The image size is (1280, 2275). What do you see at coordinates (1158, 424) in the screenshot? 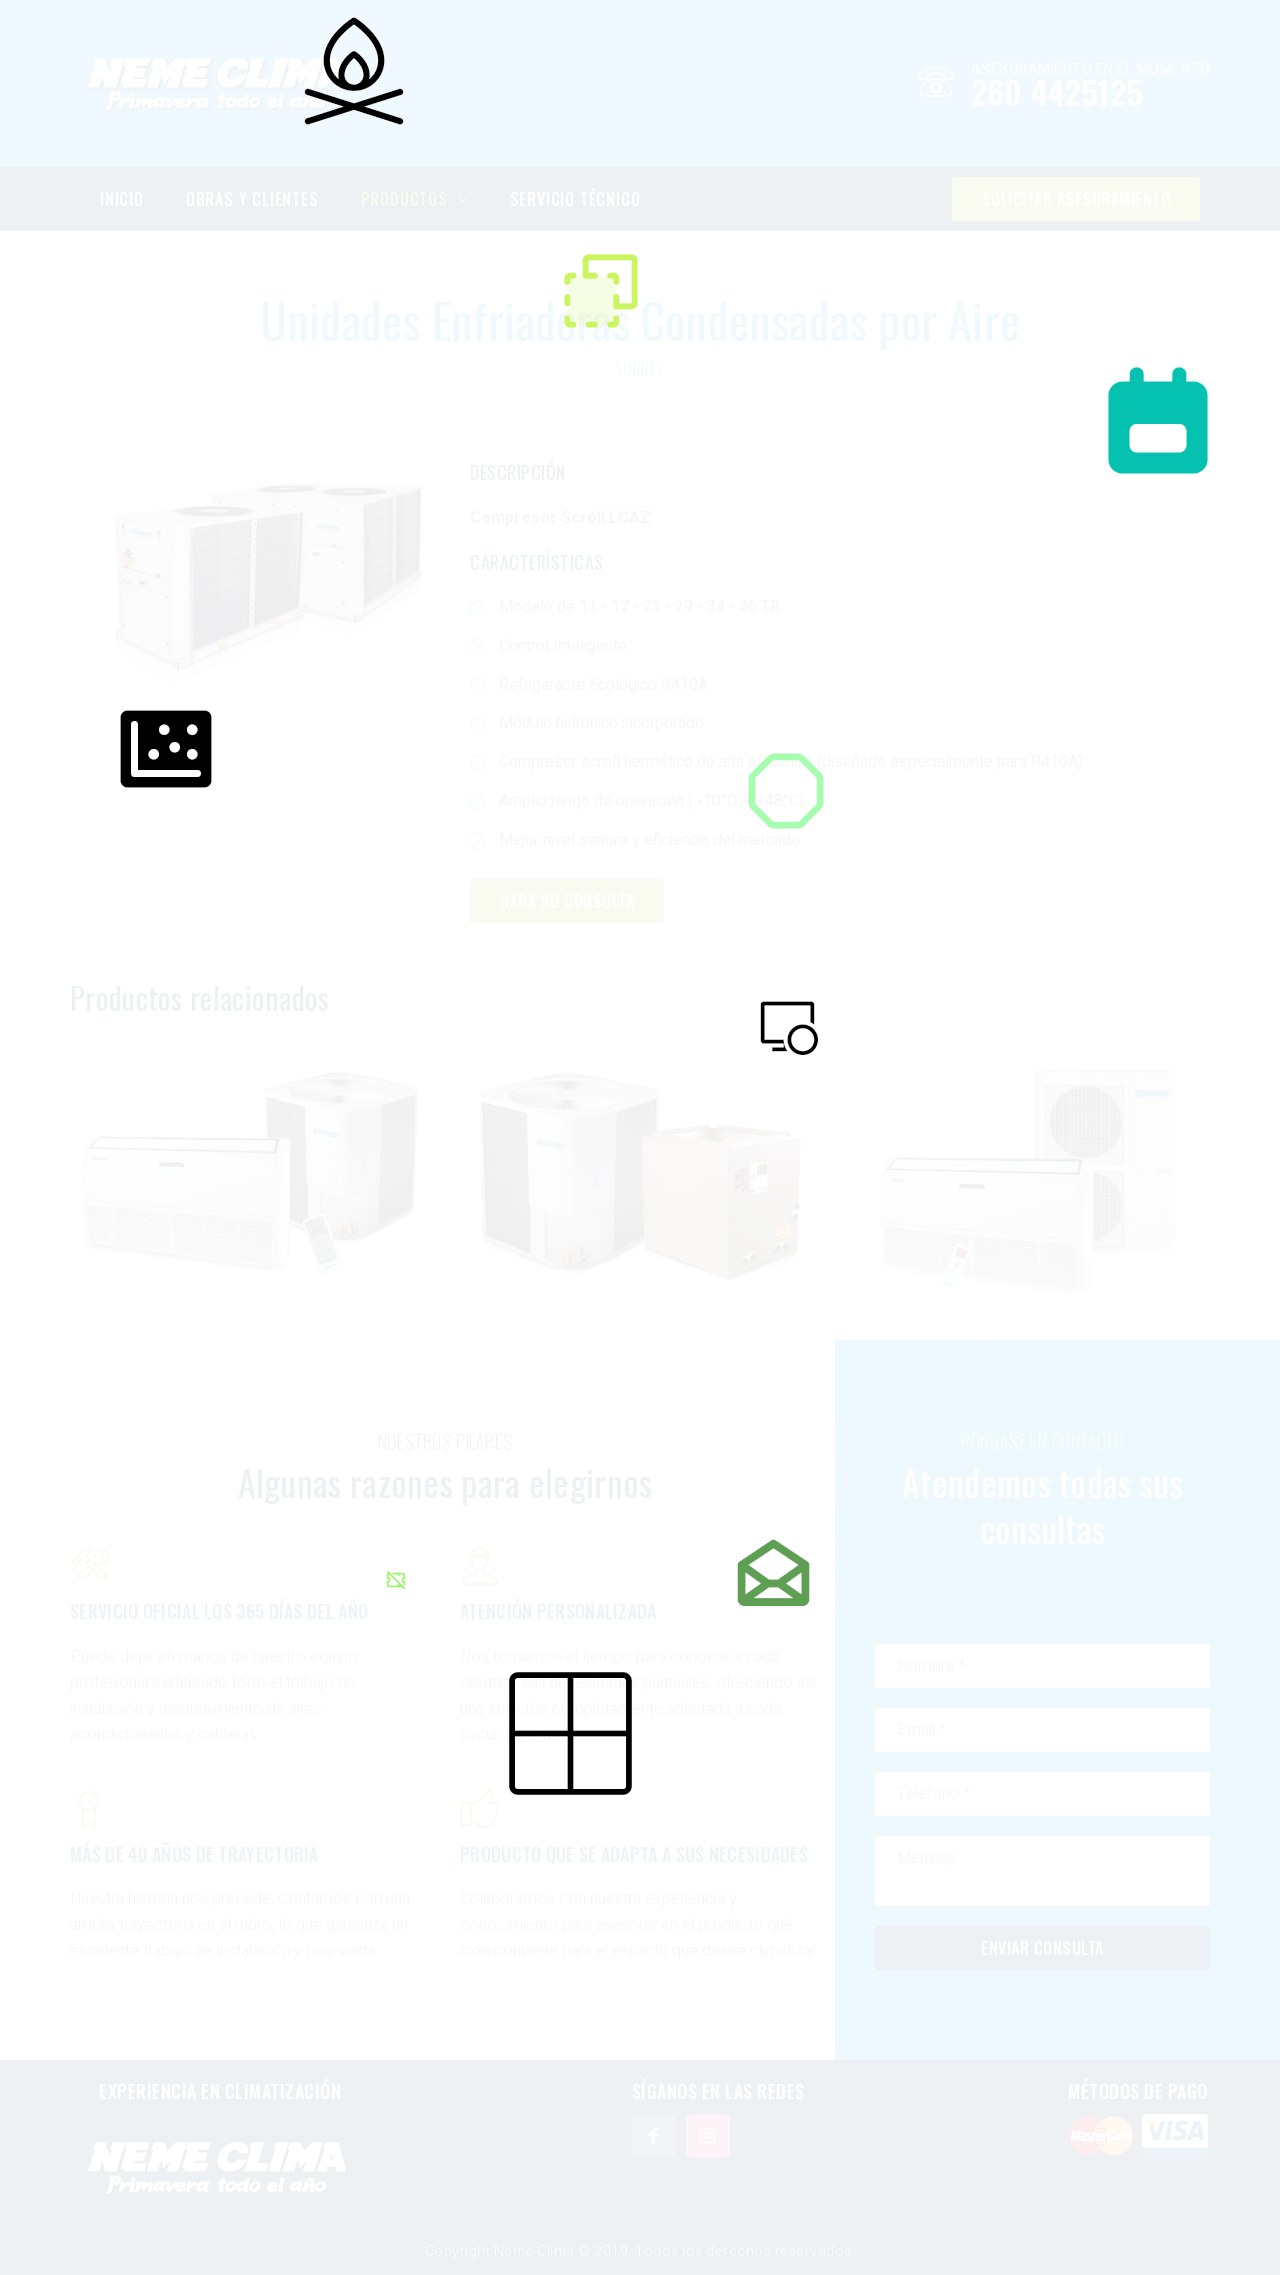
I see `view weekly calendar` at bounding box center [1158, 424].